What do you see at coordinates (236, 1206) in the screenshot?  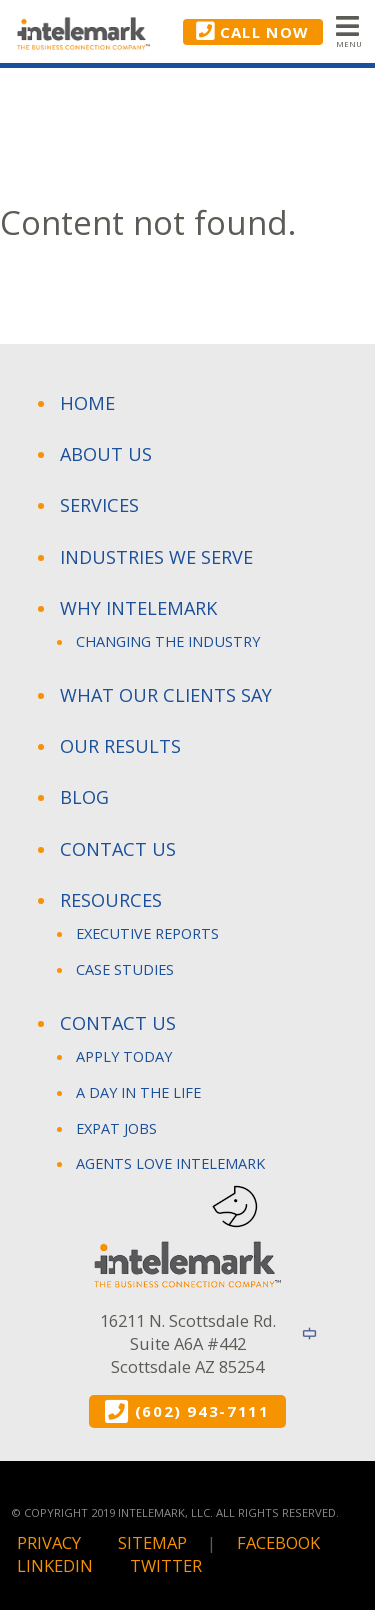 I see `access equestrian or horse-related features` at bounding box center [236, 1206].